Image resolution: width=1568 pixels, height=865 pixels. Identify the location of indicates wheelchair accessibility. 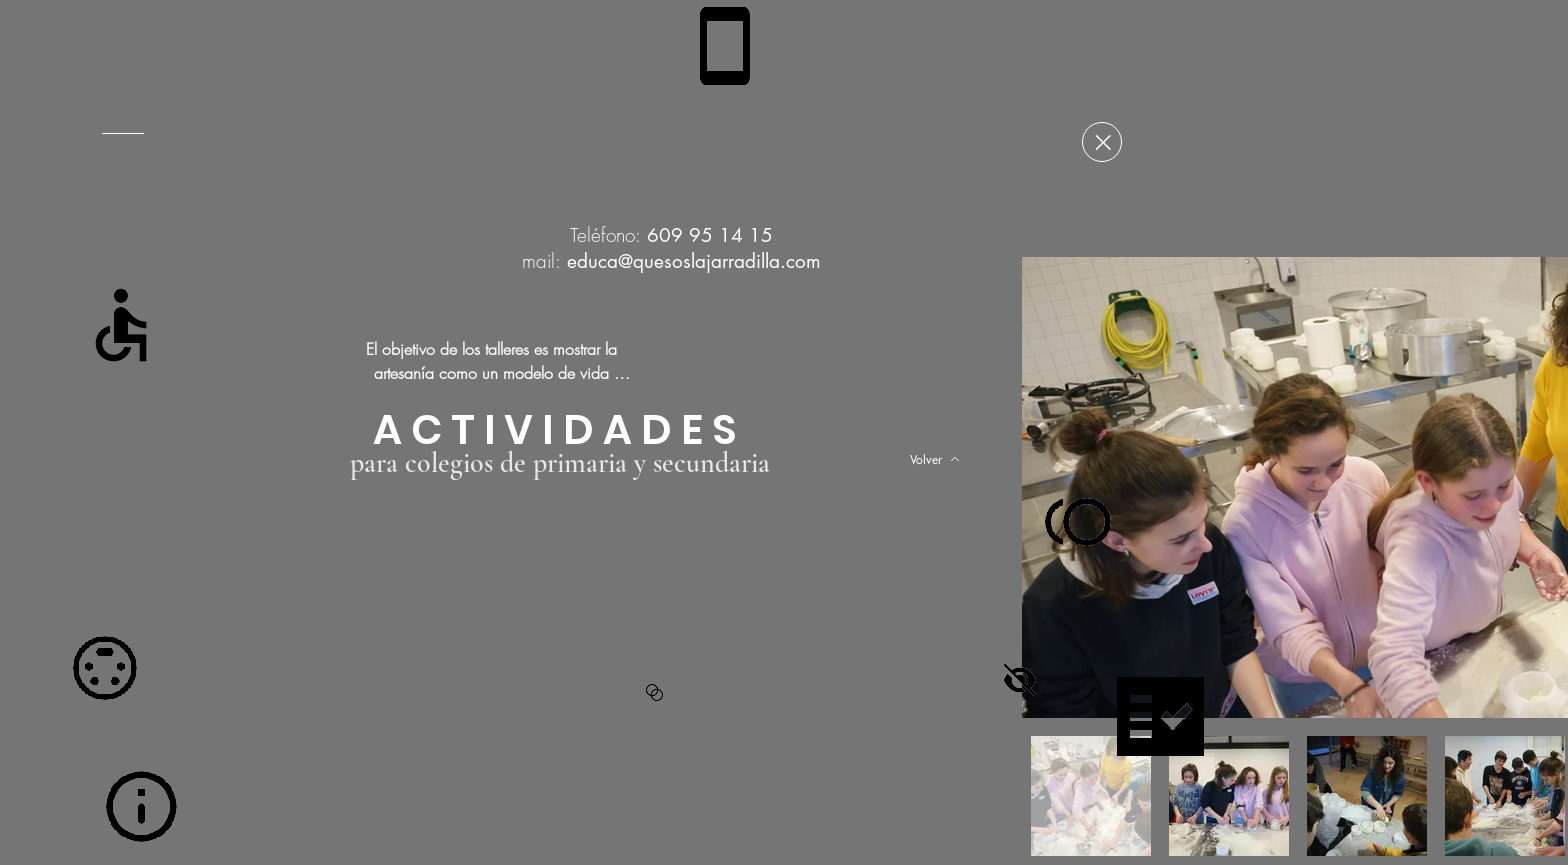
(121, 325).